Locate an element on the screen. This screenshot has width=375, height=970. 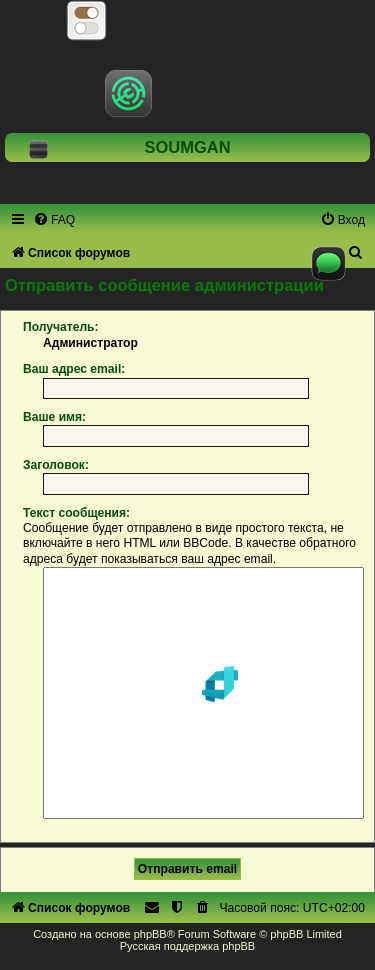
access network server settings is located at coordinates (38, 149).